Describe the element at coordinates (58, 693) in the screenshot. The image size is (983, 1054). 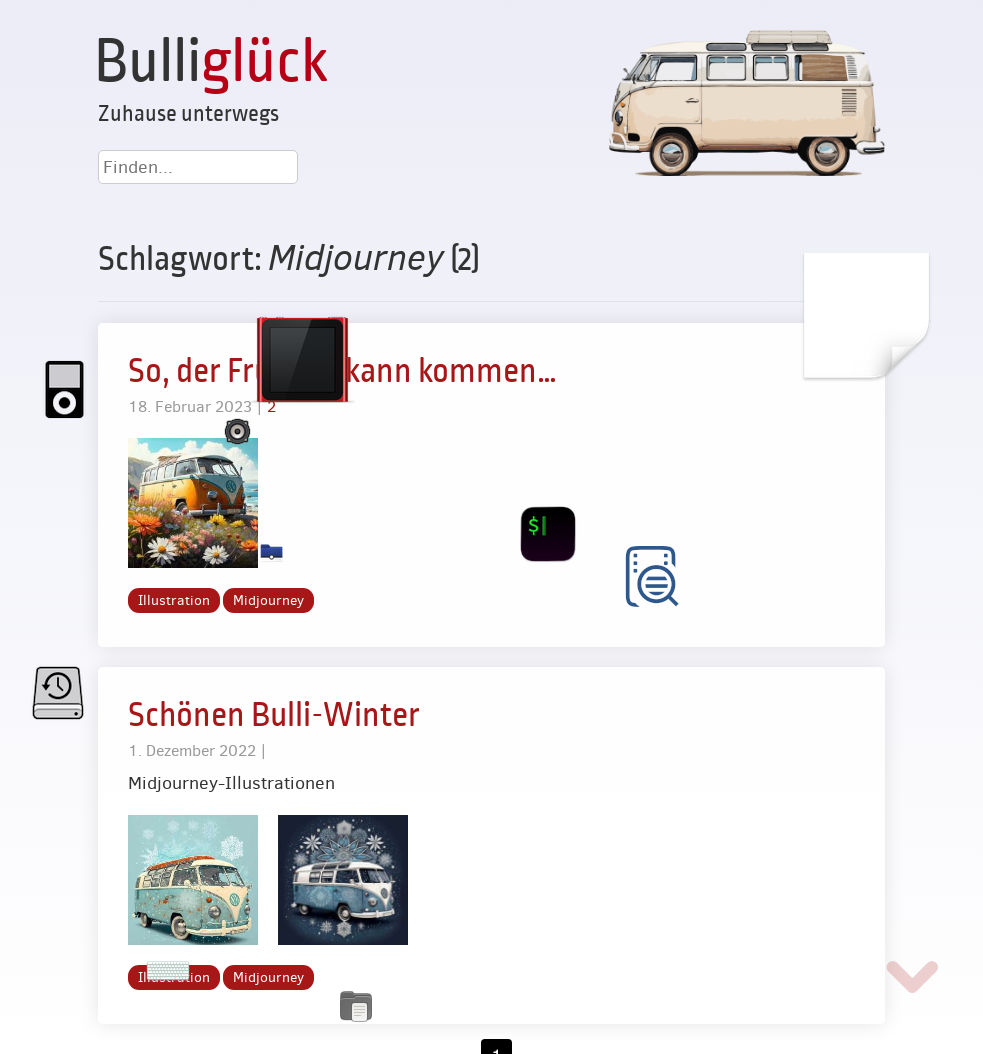
I see `access time machine backups` at that location.